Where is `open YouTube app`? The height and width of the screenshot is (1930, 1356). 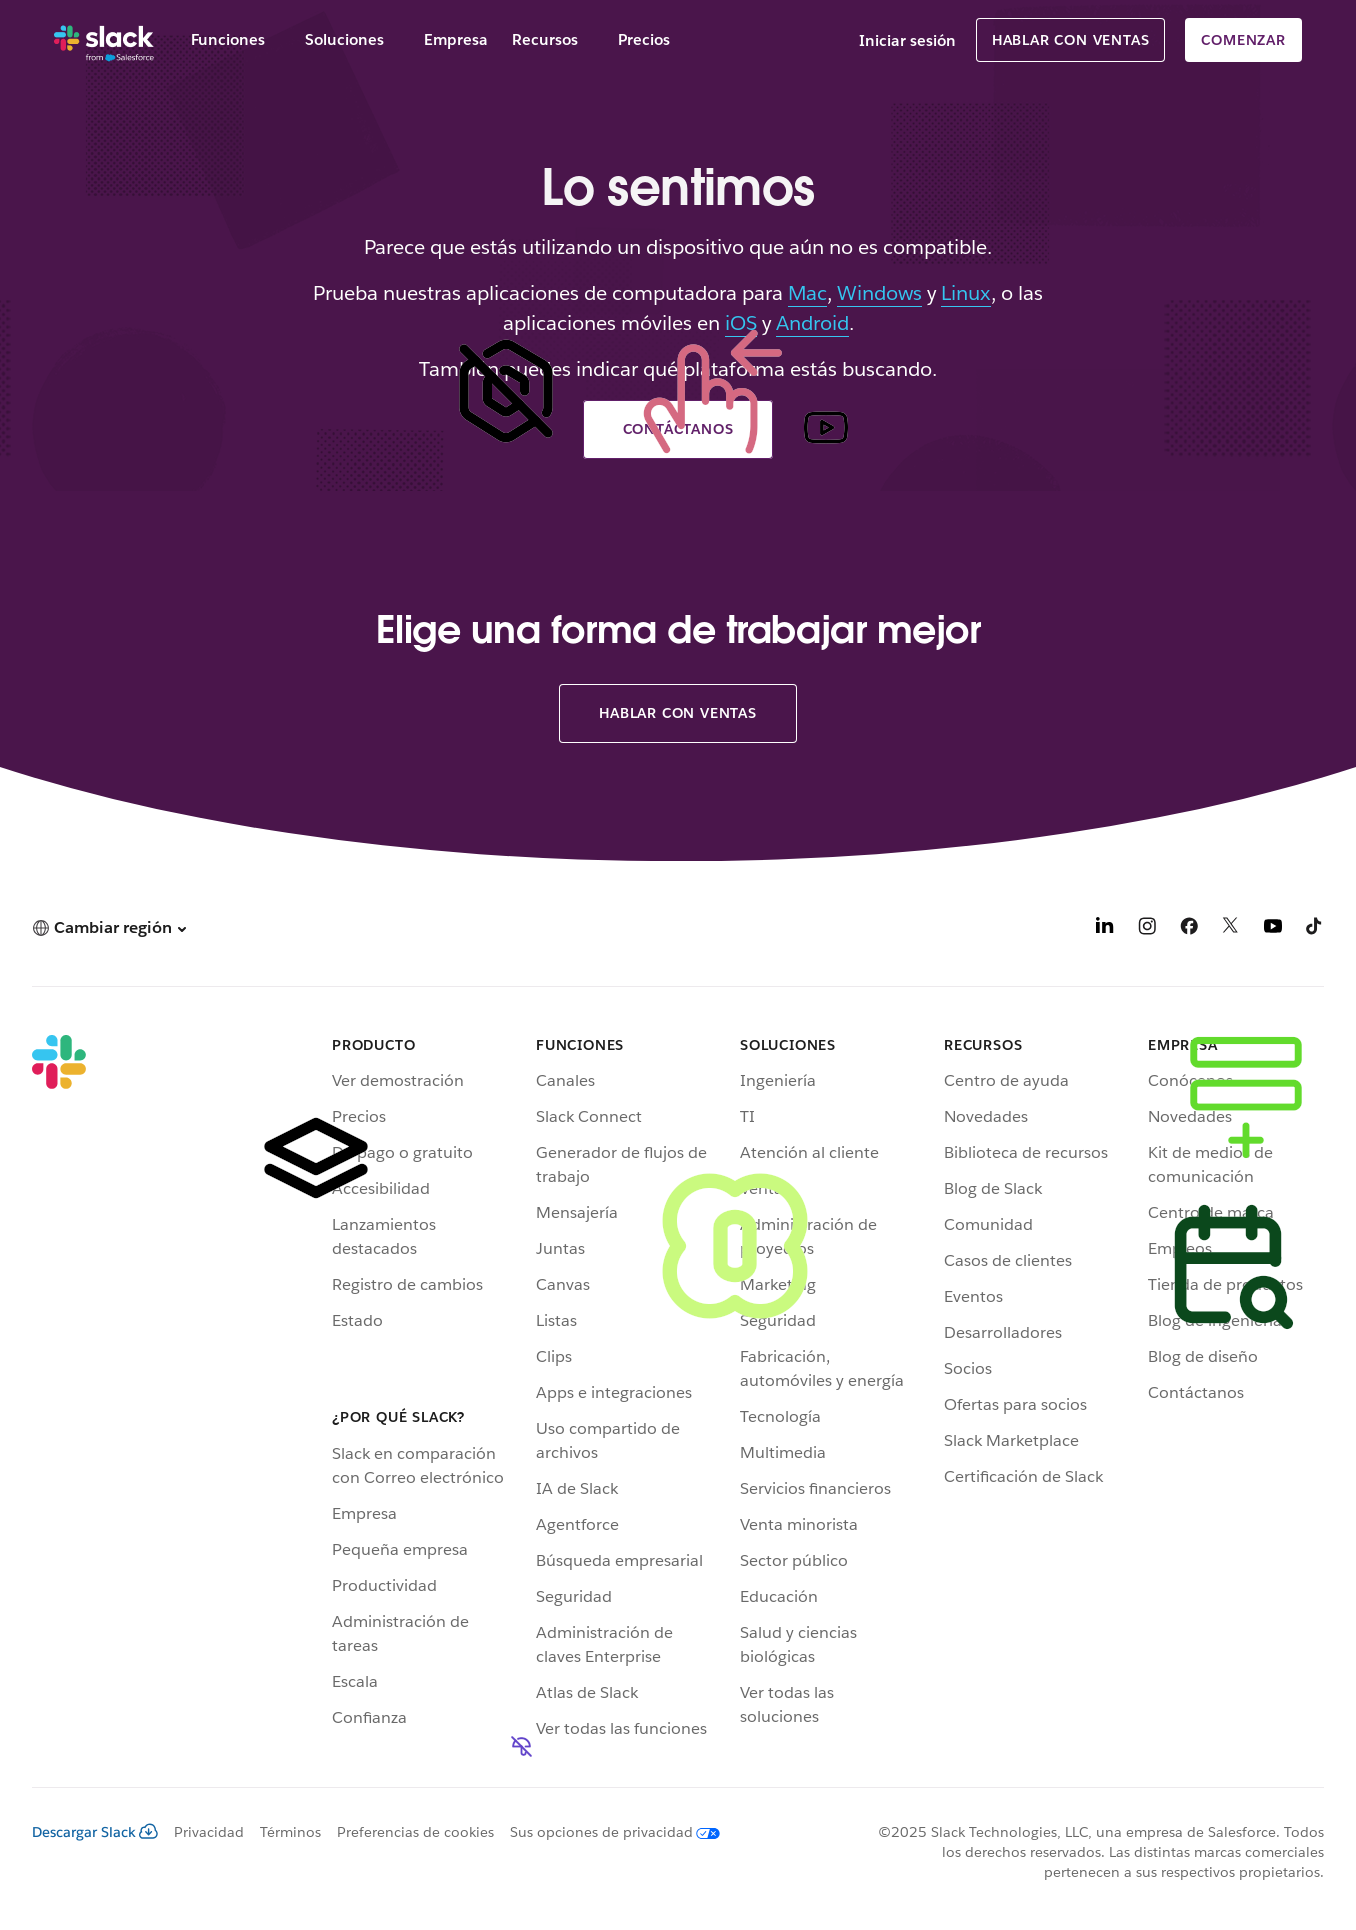
open YouTube app is located at coordinates (826, 428).